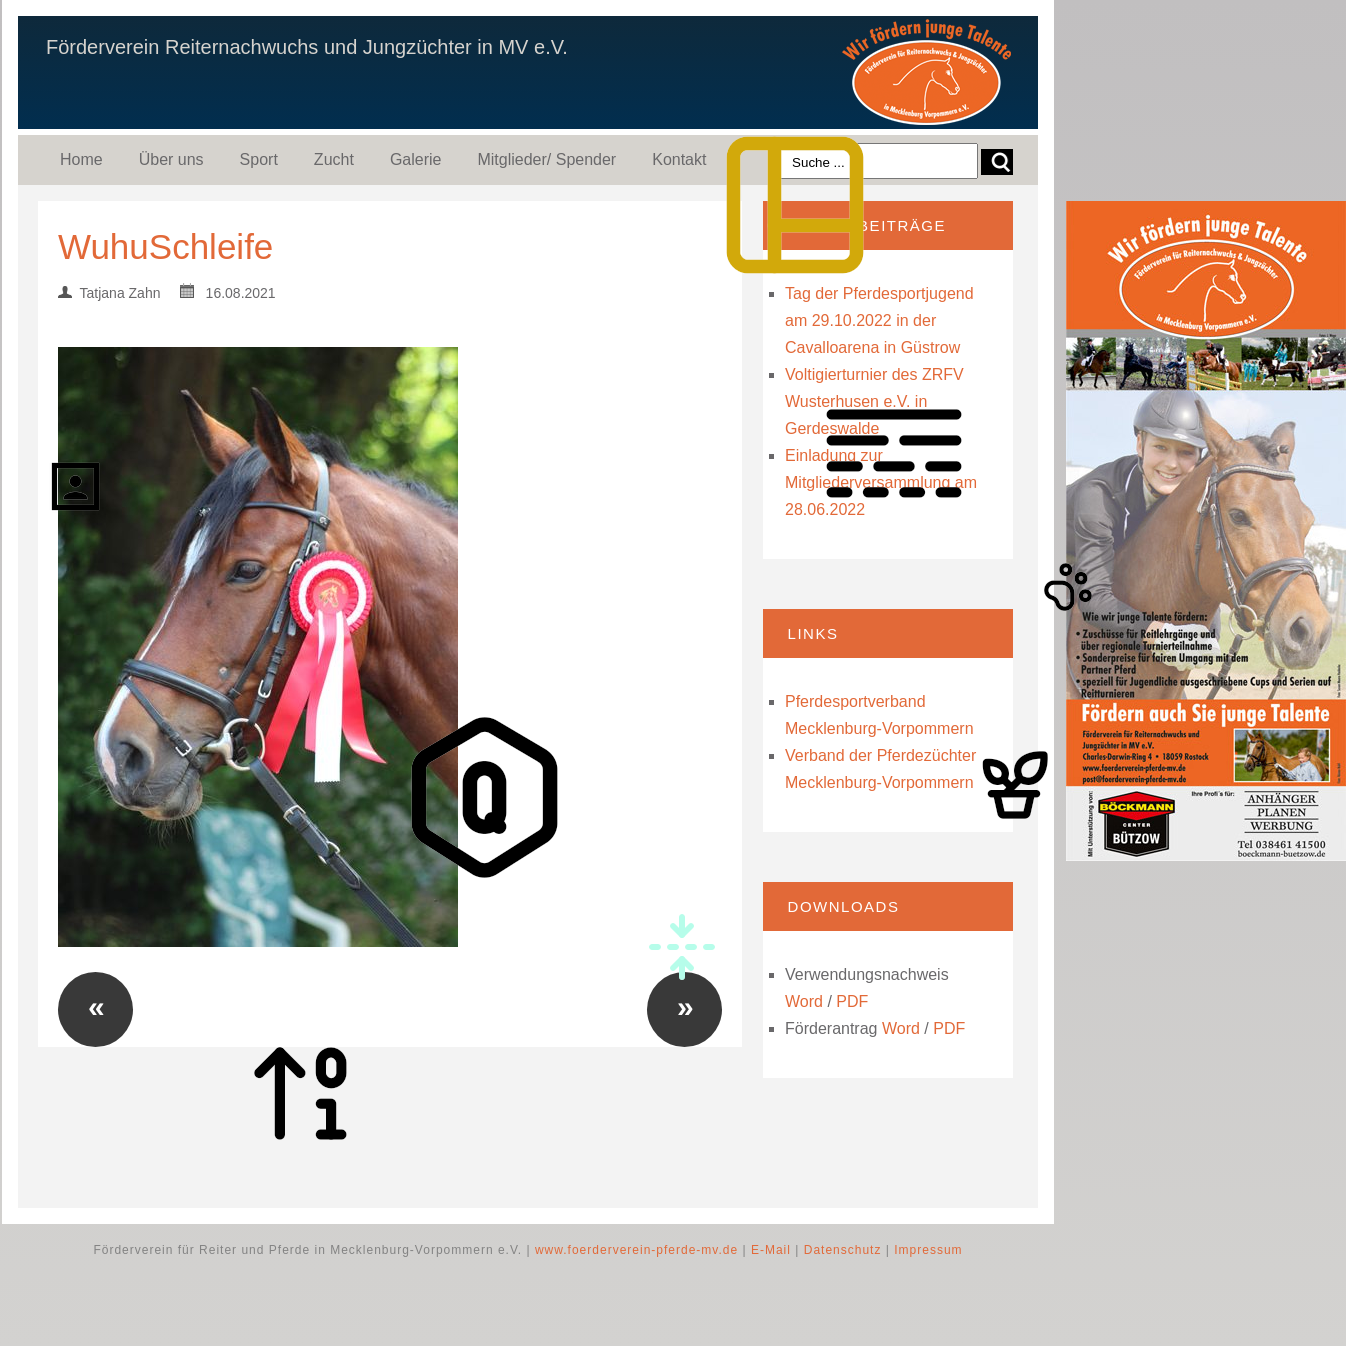  I want to click on access plant care or gardening features, so click(1014, 785).